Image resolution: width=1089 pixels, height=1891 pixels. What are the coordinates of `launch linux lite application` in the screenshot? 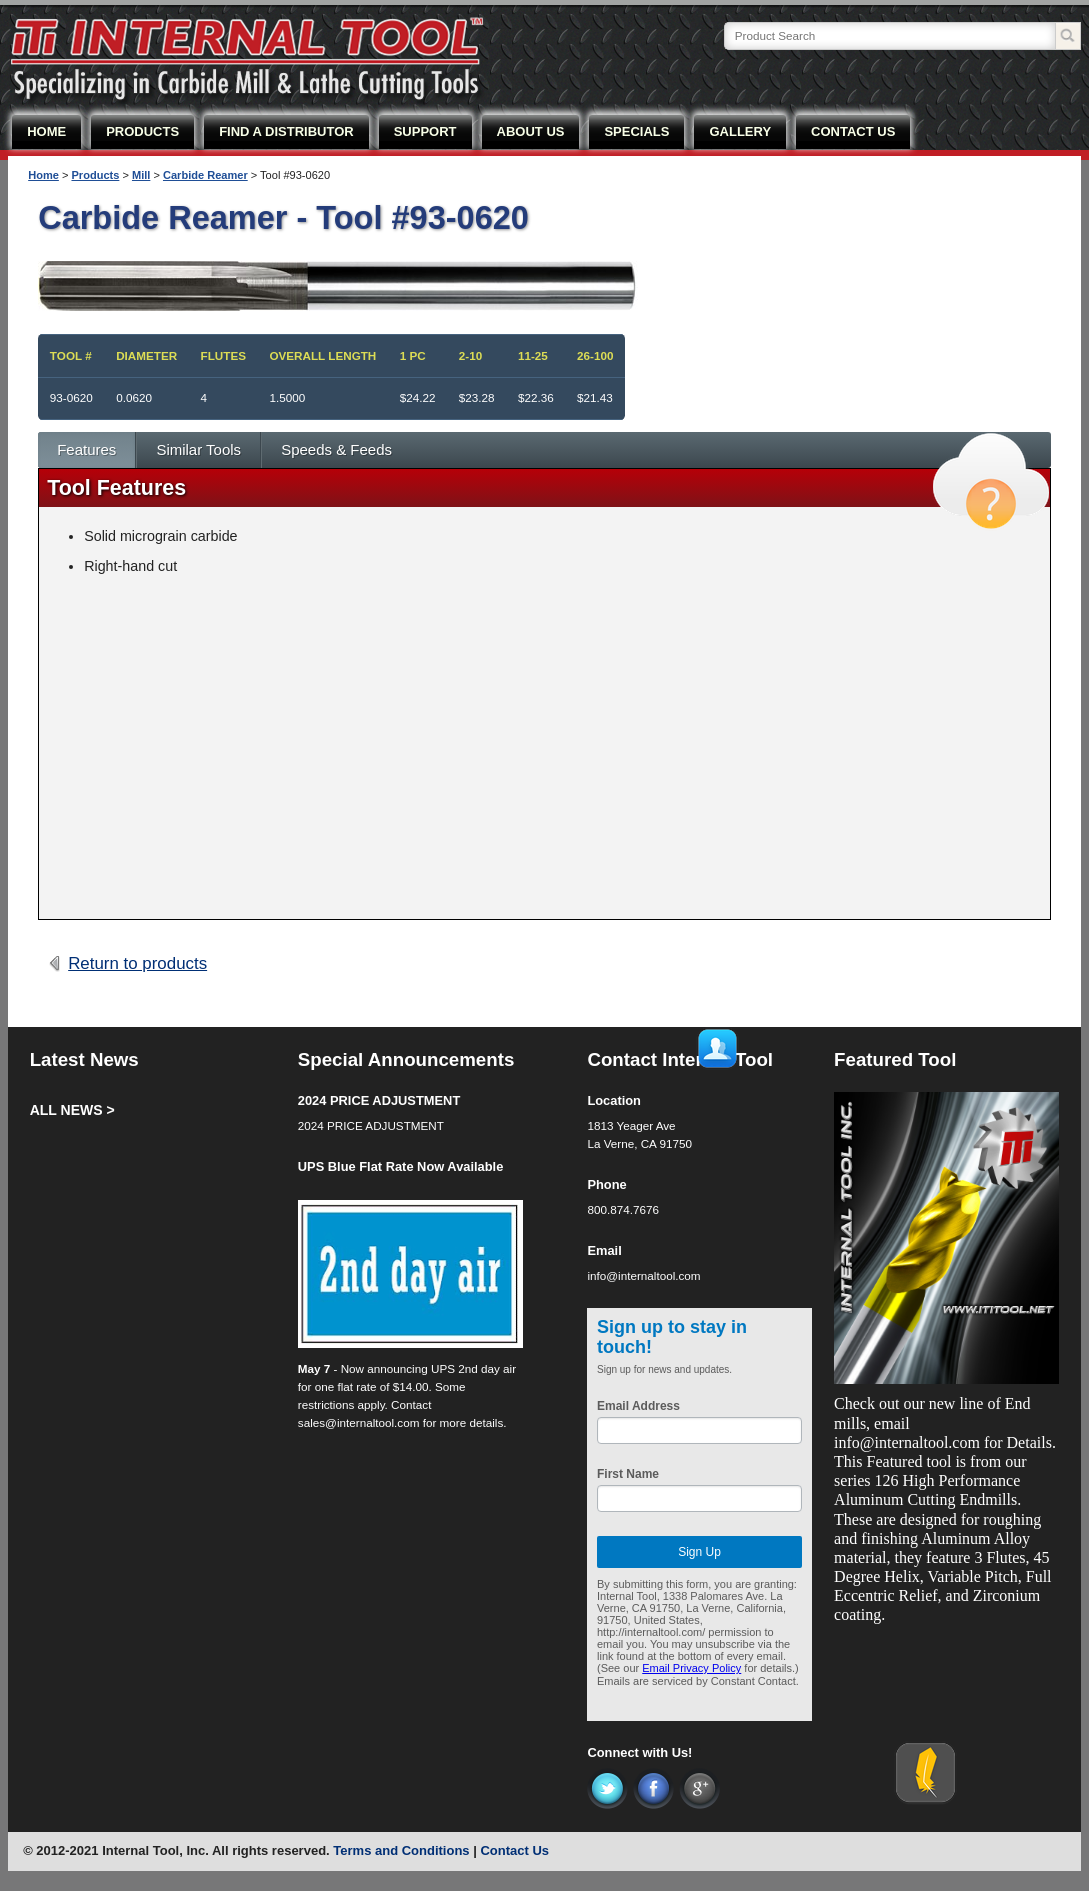 It's located at (925, 1772).